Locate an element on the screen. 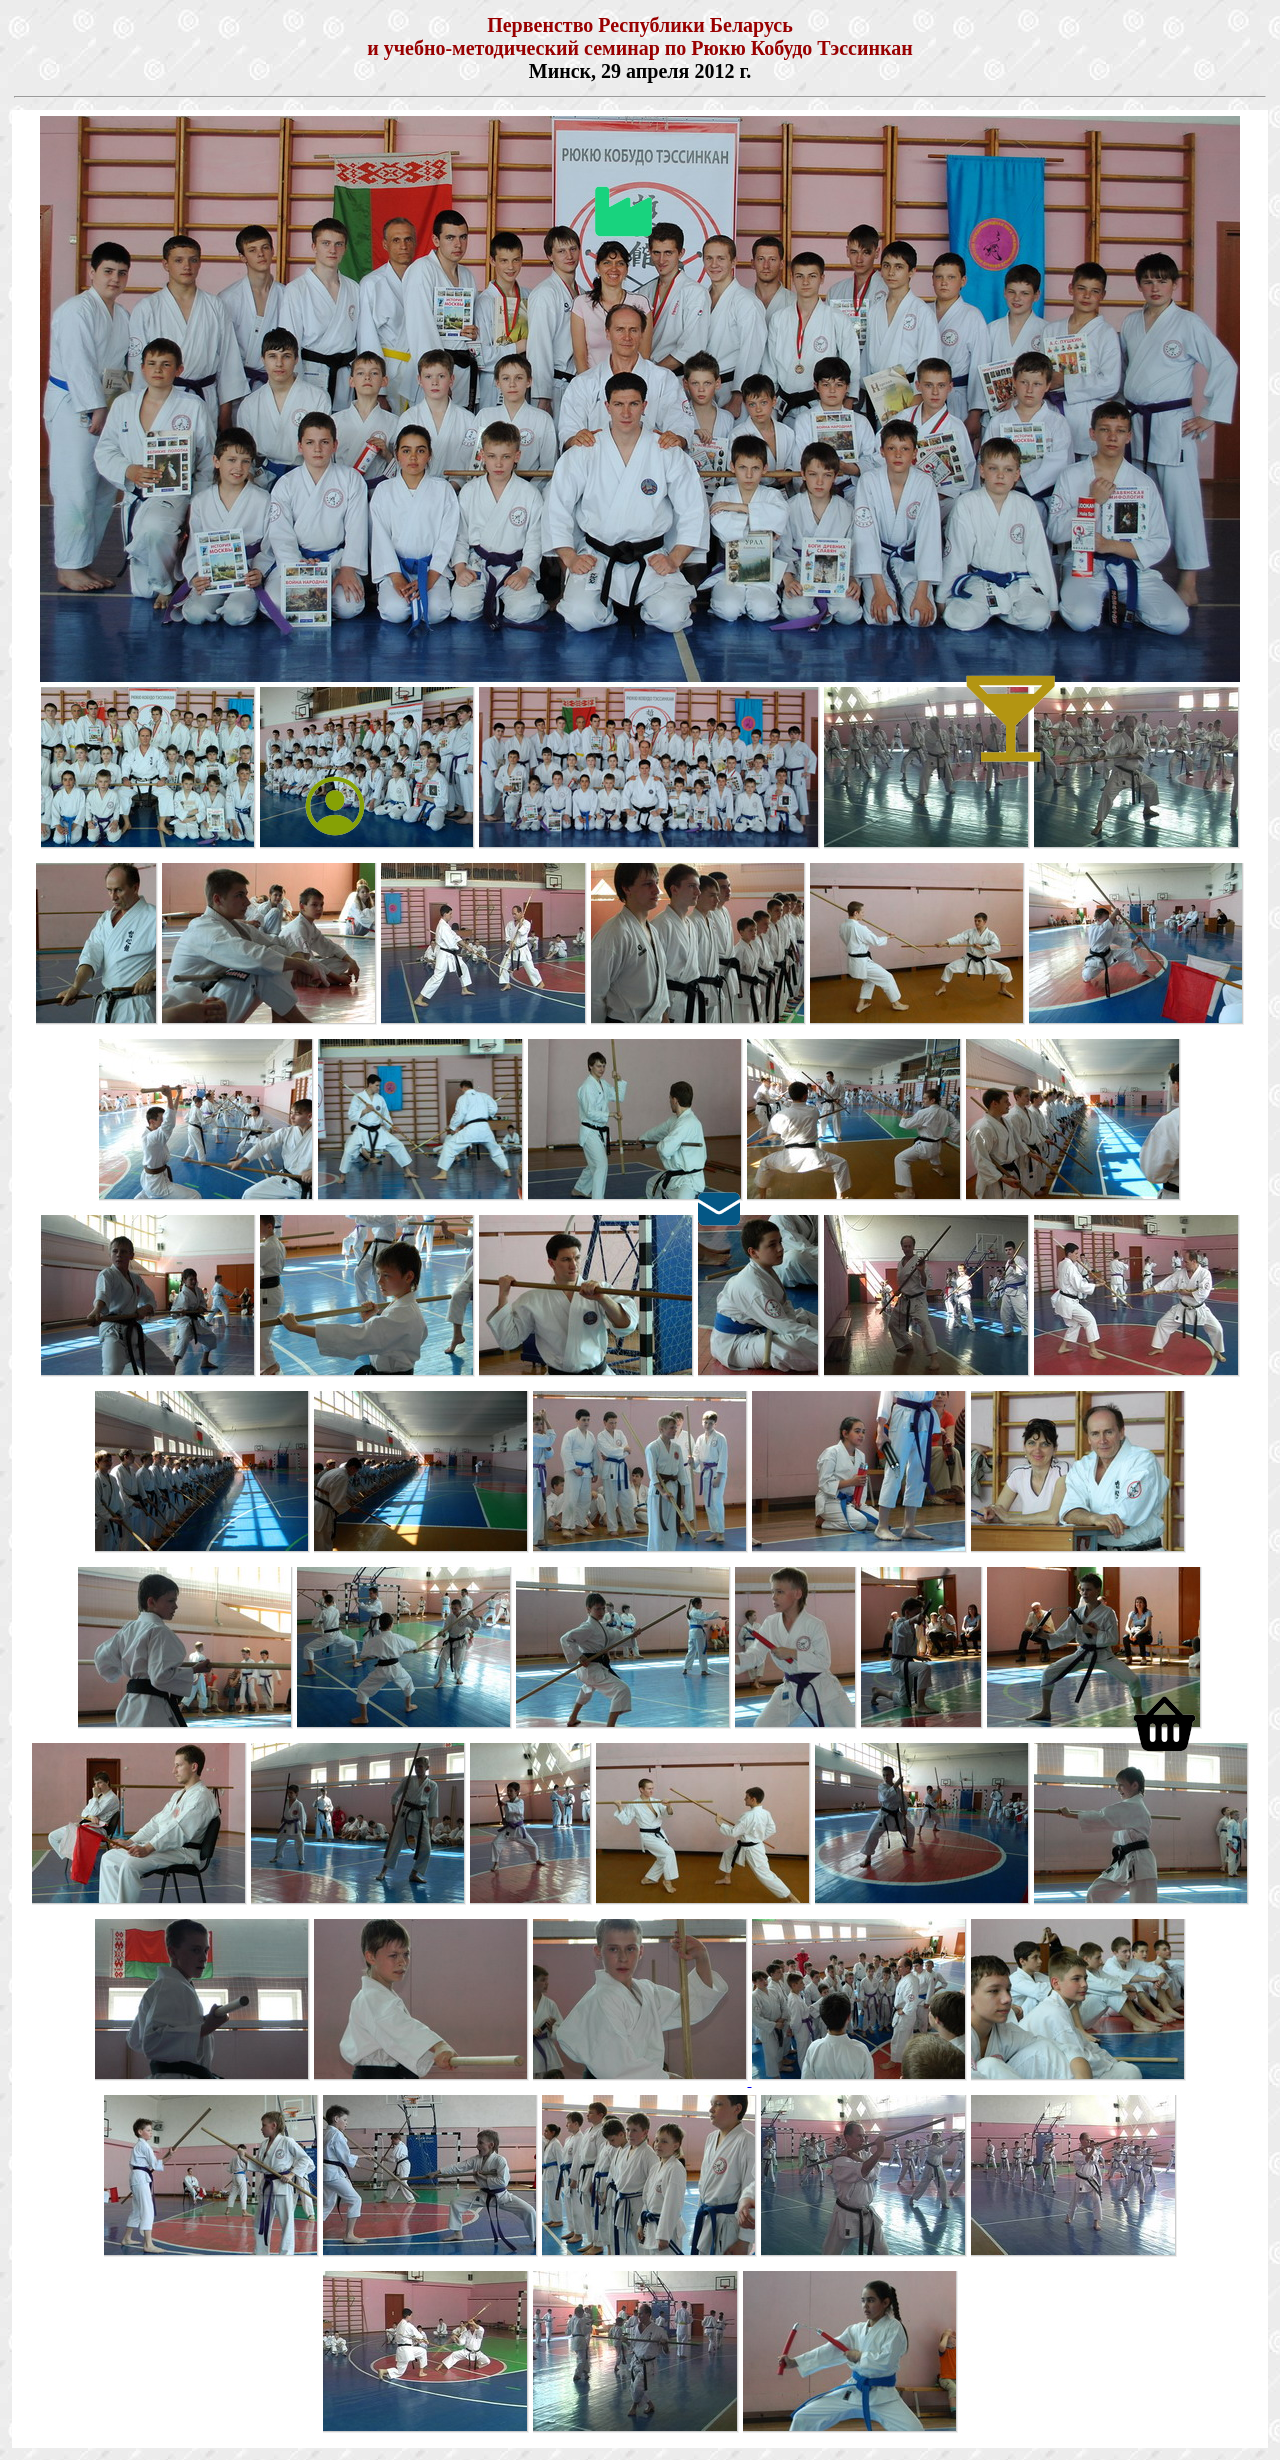 This screenshot has width=1280, height=2460. access your user profile is located at coordinates (335, 806).